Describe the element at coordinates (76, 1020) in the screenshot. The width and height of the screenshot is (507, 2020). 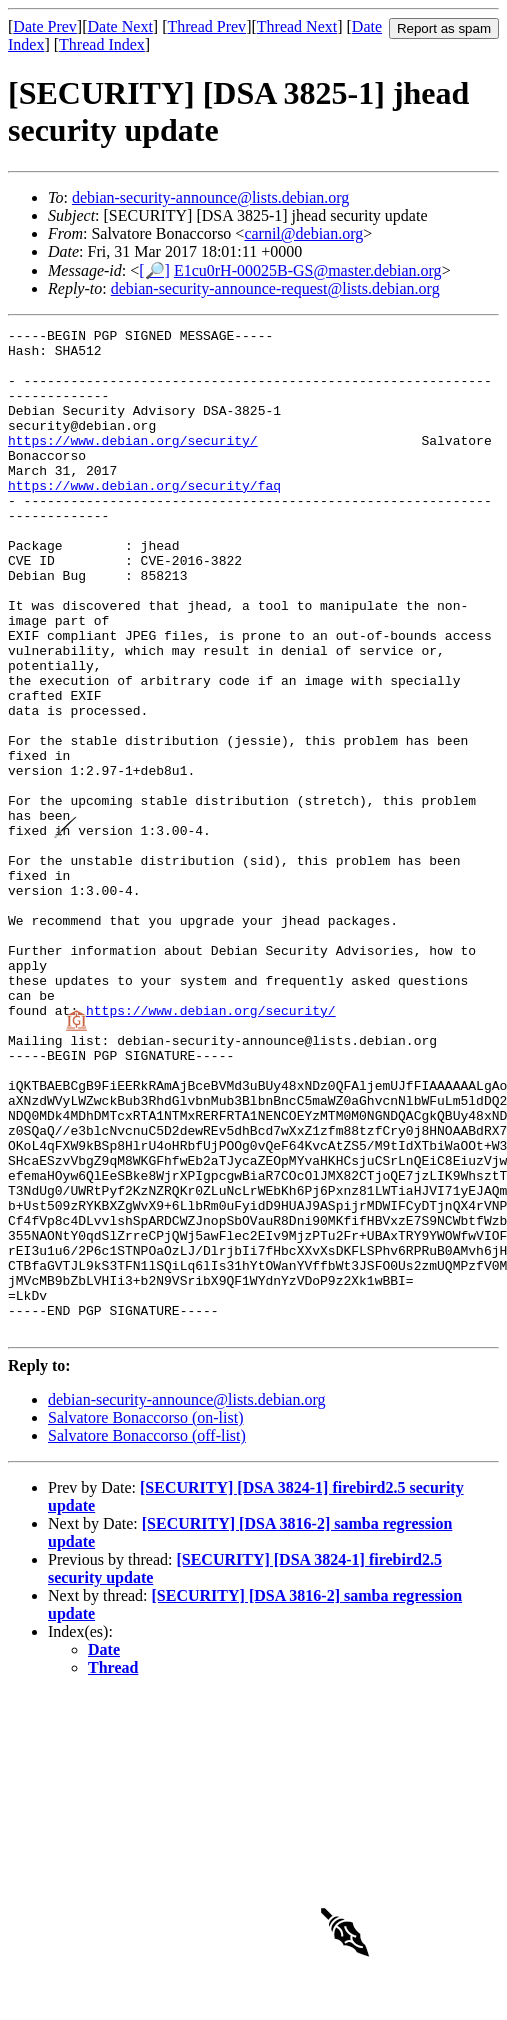
I see `access banking or financial services` at that location.